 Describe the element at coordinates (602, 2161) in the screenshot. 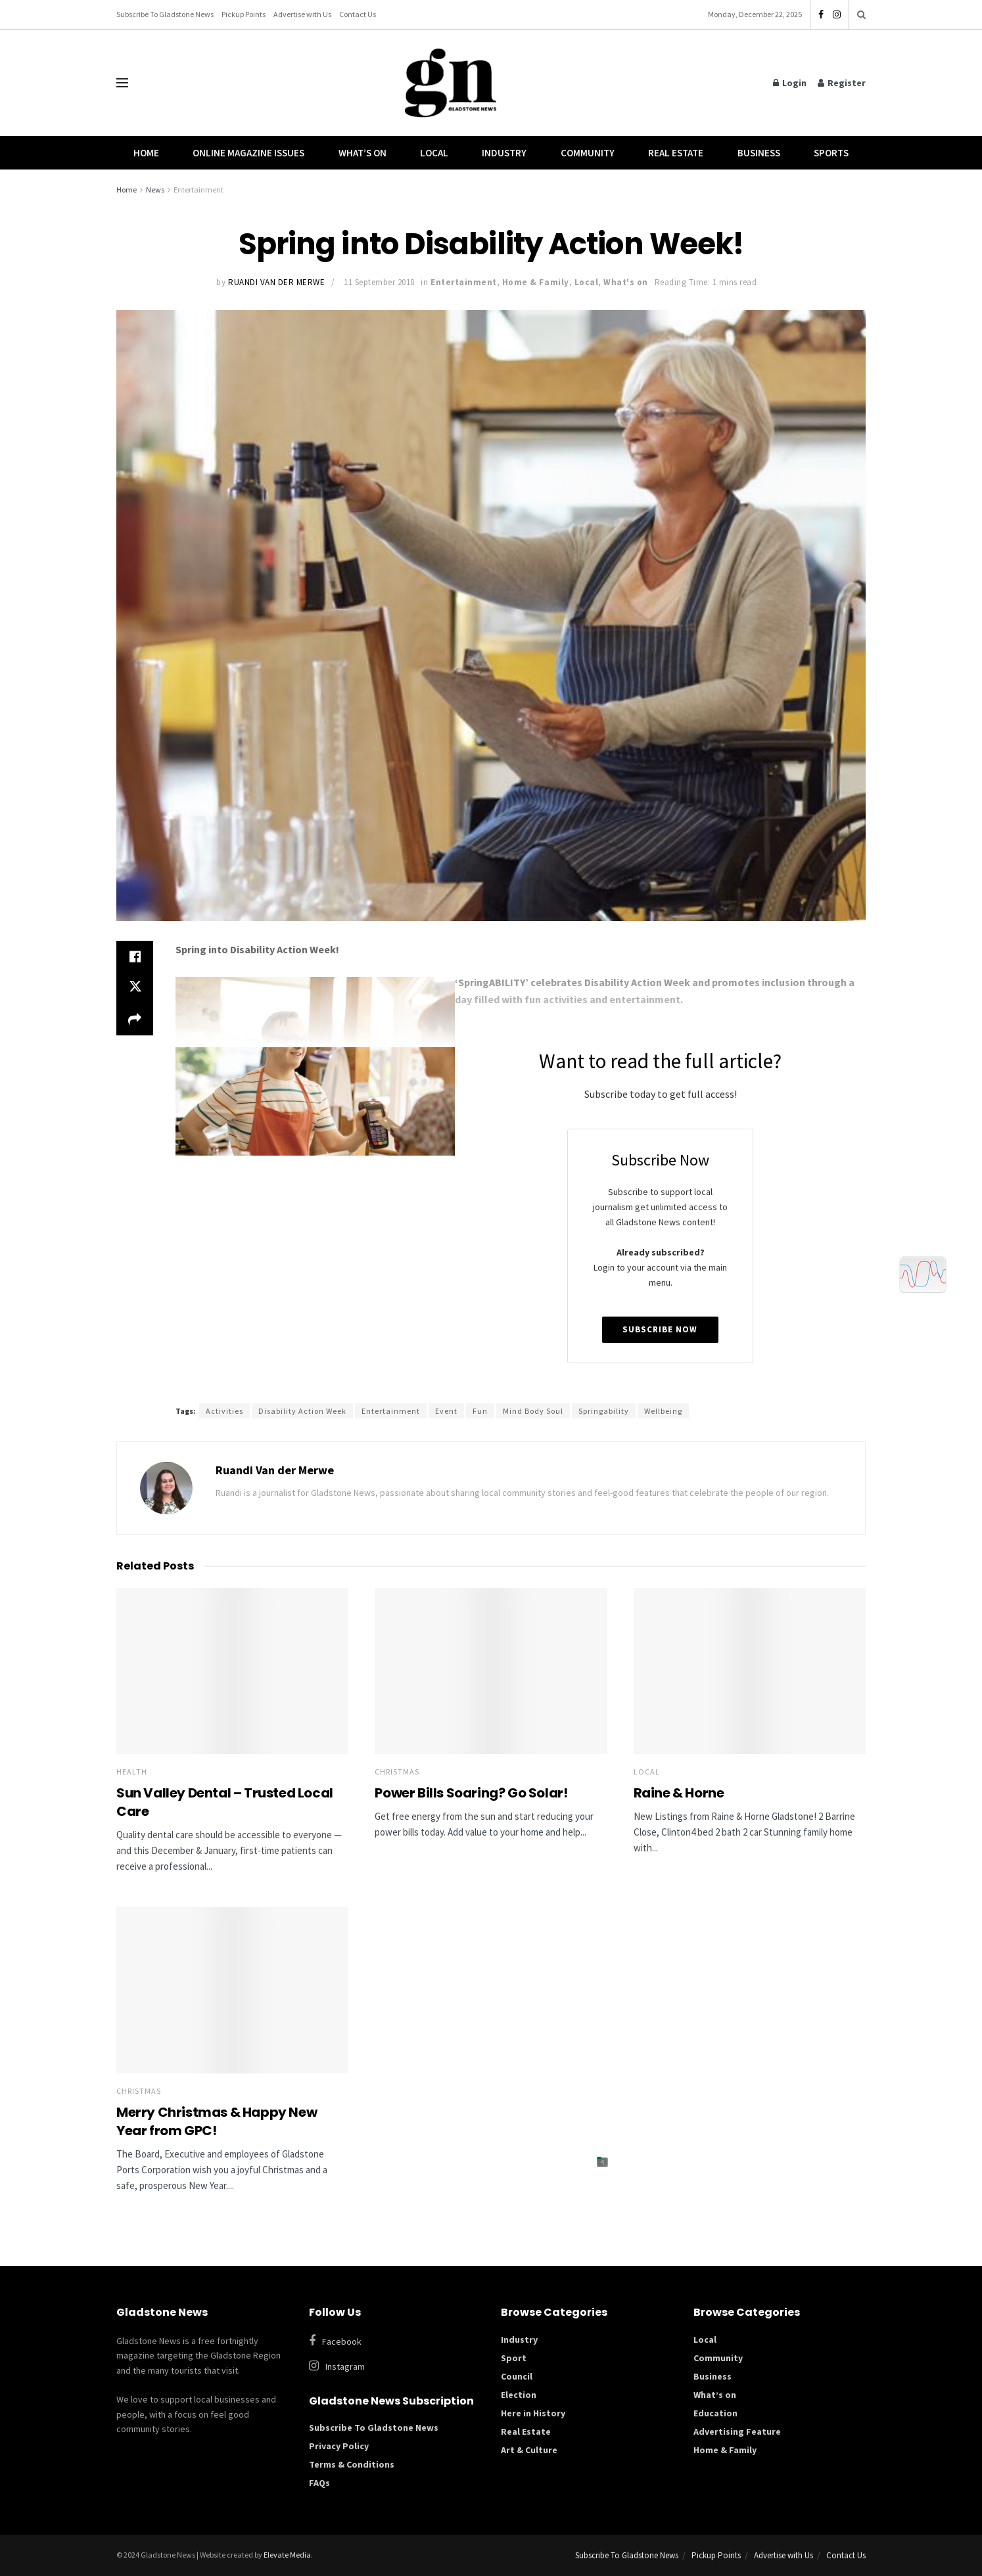

I see `open insync cloud sync folder` at that location.